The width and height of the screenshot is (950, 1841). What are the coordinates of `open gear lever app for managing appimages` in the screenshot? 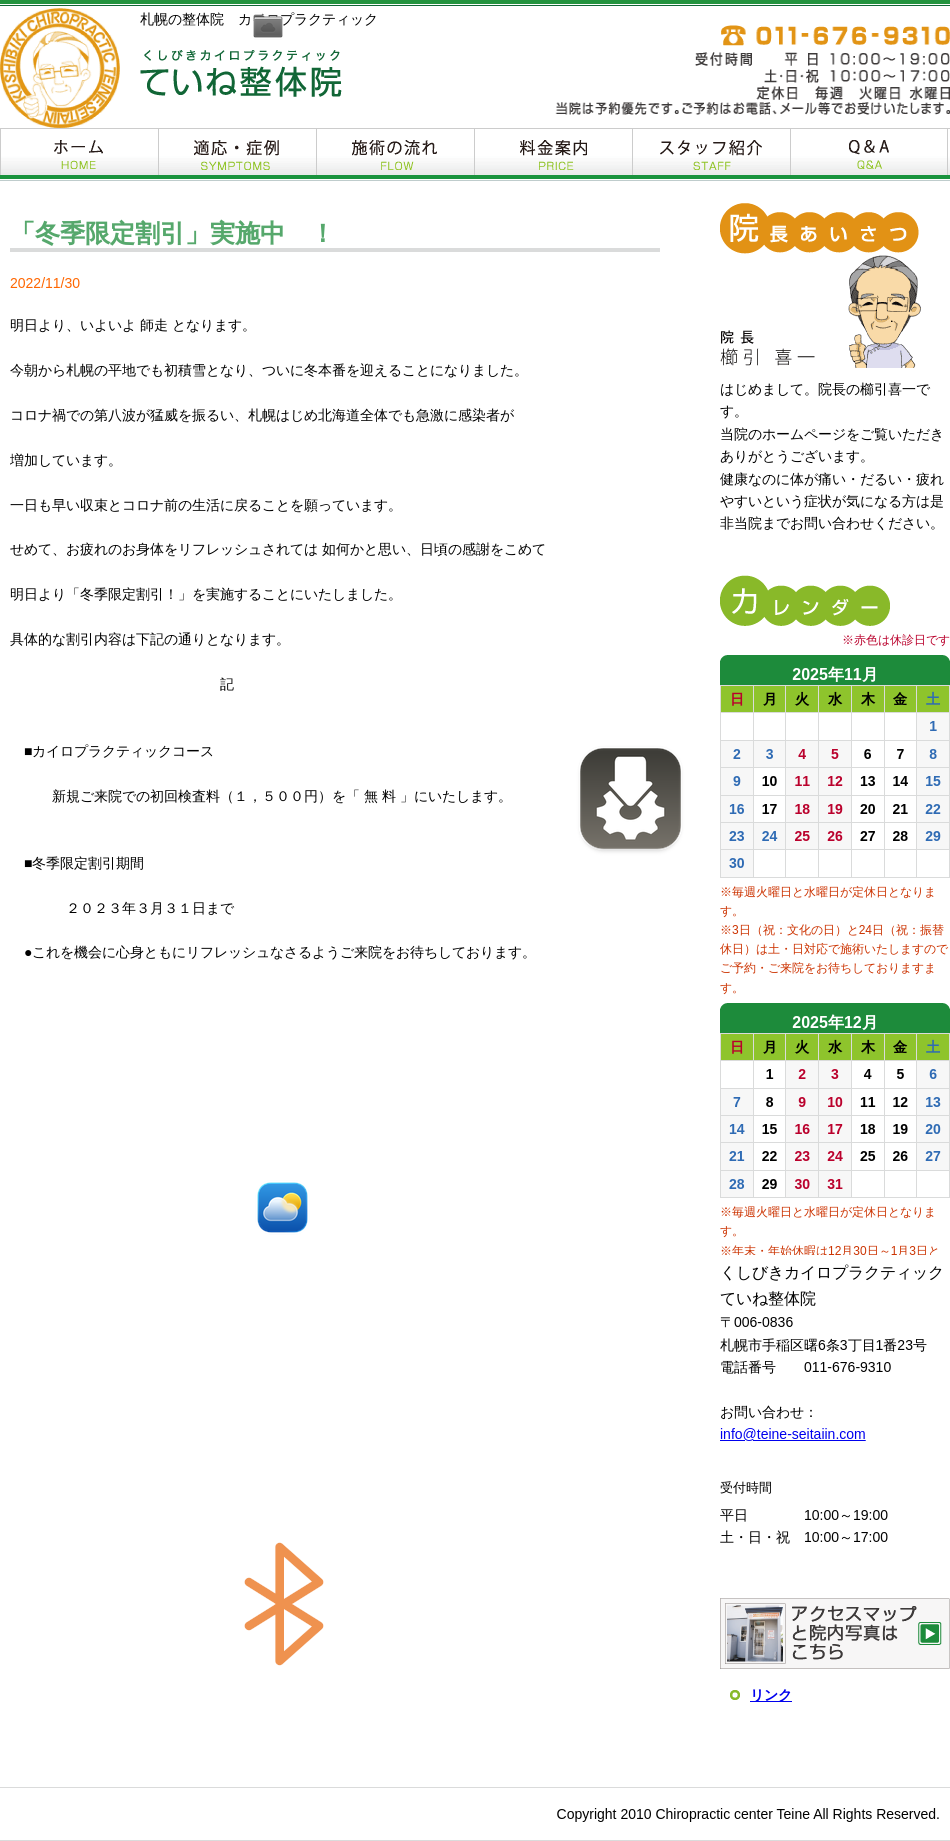 It's located at (630, 798).